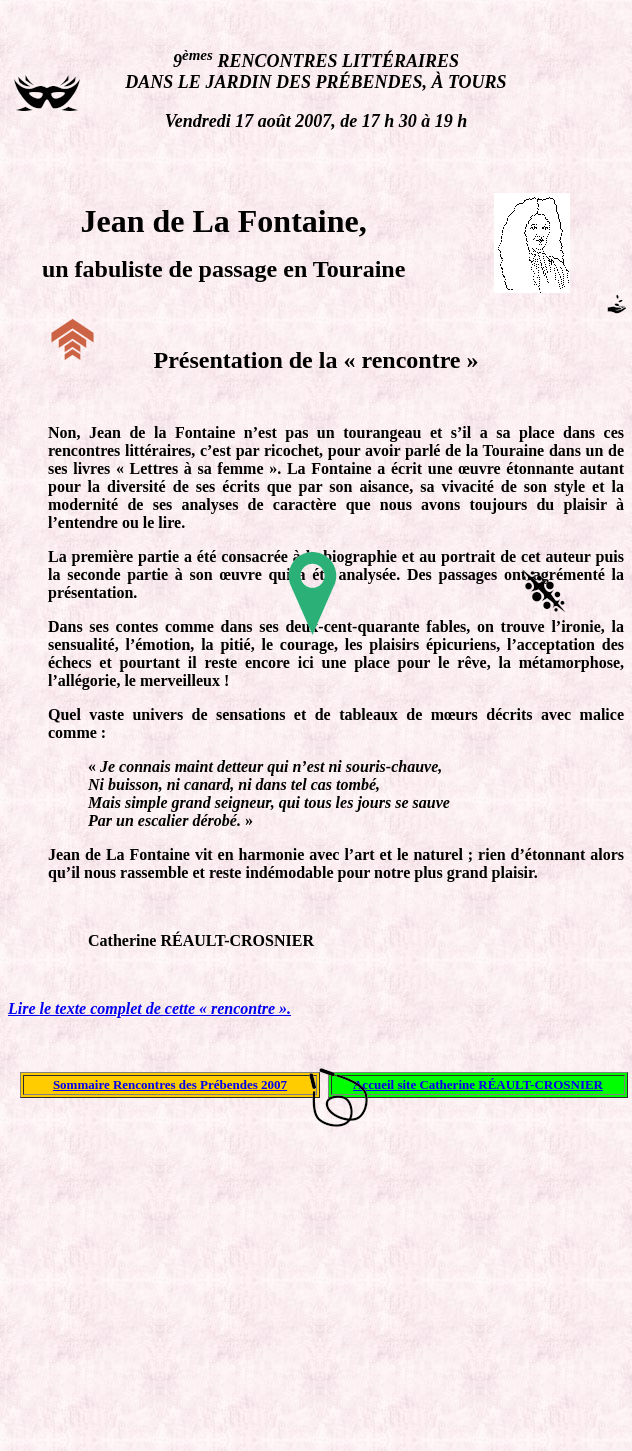 This screenshot has height=1451, width=632. I want to click on indicates a bleeding or infection status effect, so click(543, 590).